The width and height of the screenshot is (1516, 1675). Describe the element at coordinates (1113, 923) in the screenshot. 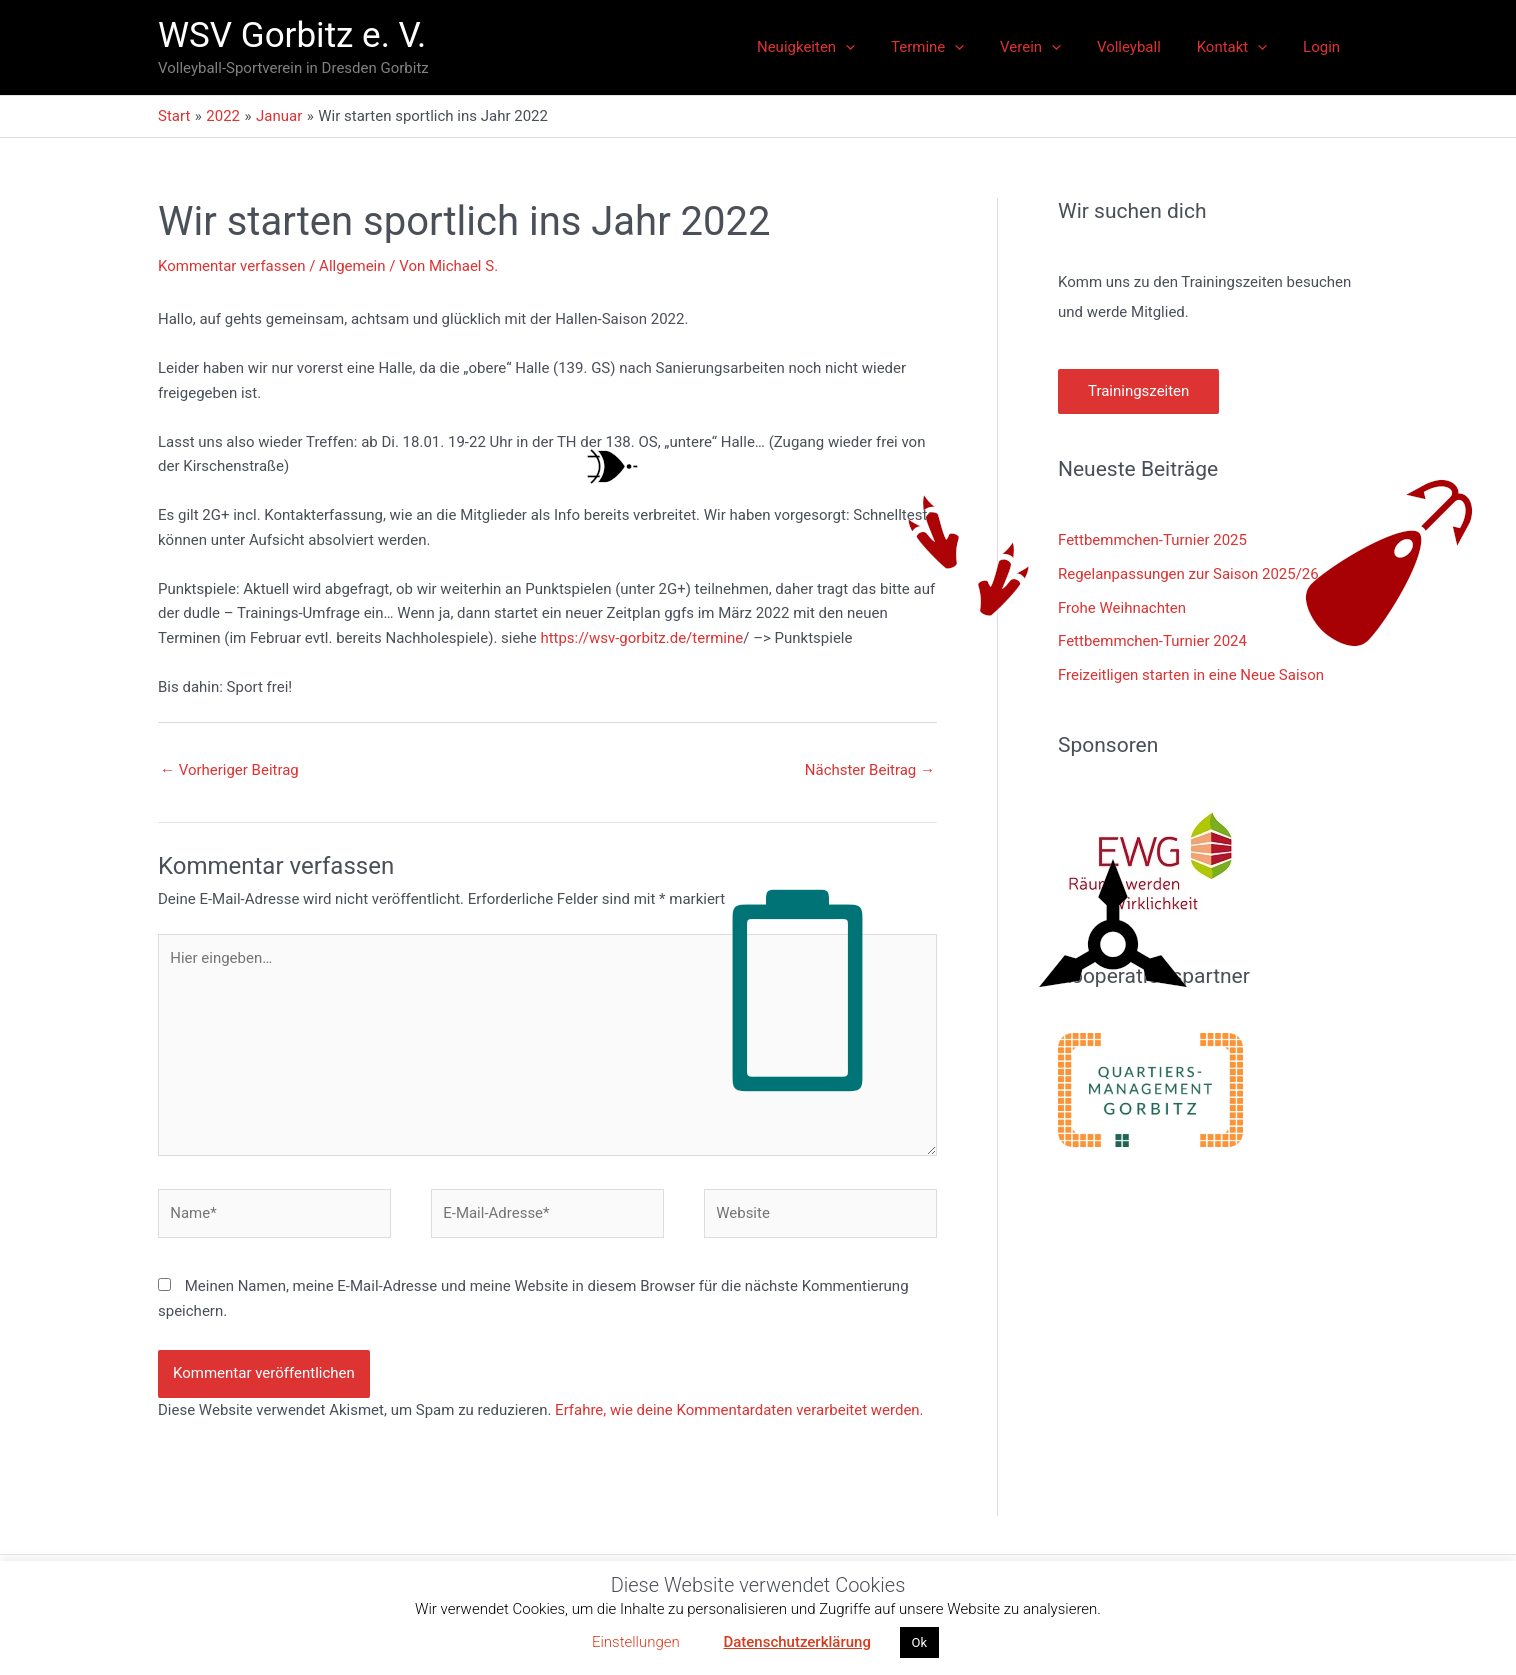

I see `throwing weapon icon in a game inventory` at that location.